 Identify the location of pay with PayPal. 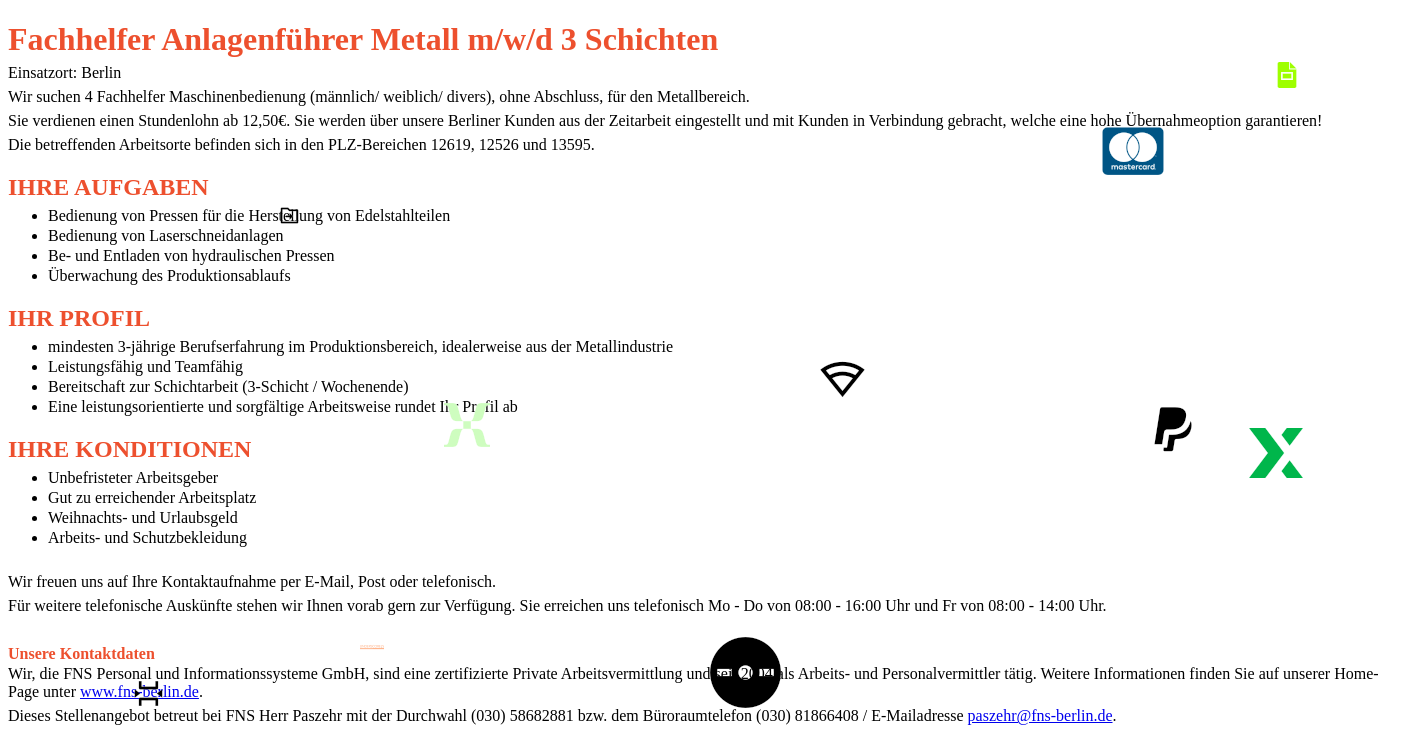
(1173, 428).